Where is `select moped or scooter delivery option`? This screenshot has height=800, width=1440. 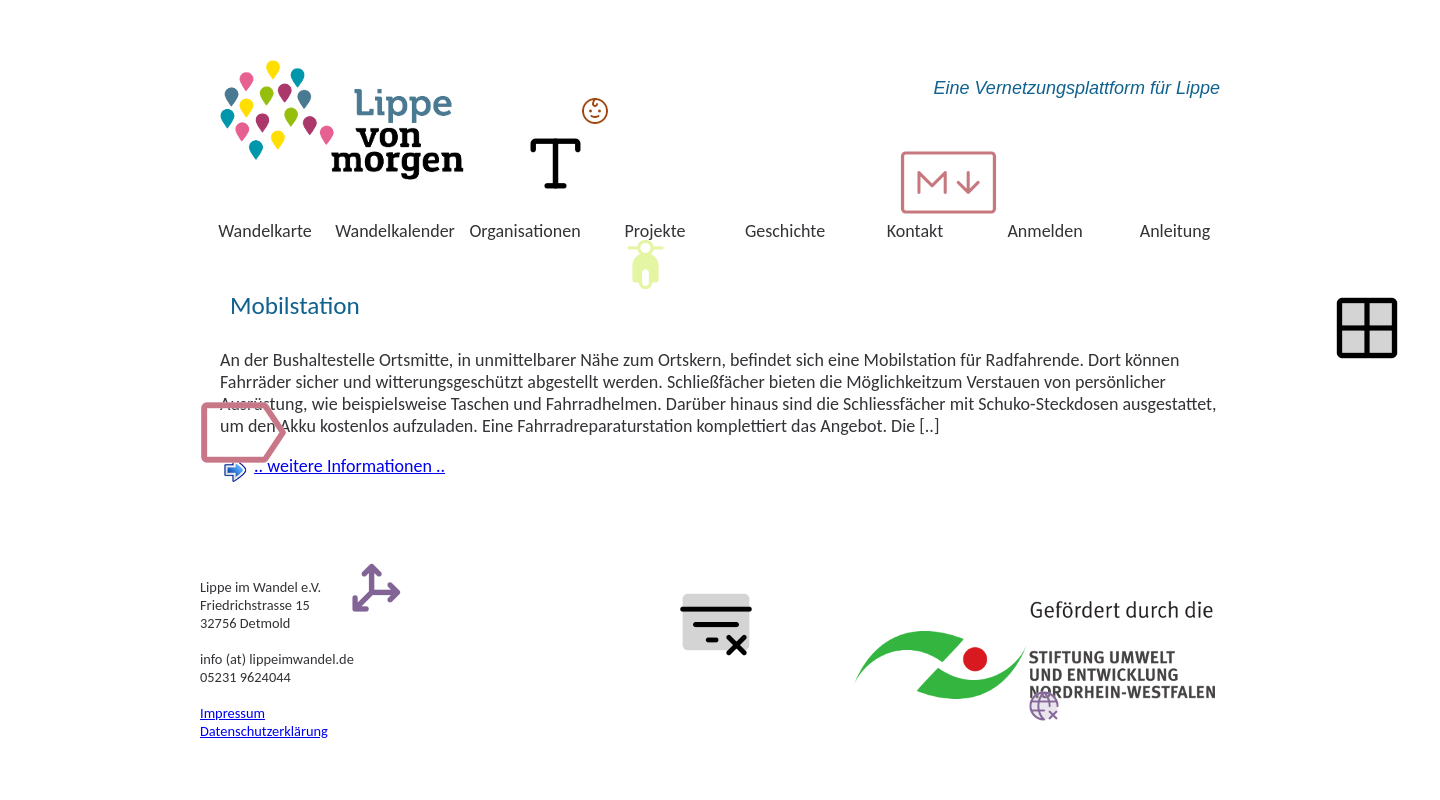
select moped or scooter delivery option is located at coordinates (645, 264).